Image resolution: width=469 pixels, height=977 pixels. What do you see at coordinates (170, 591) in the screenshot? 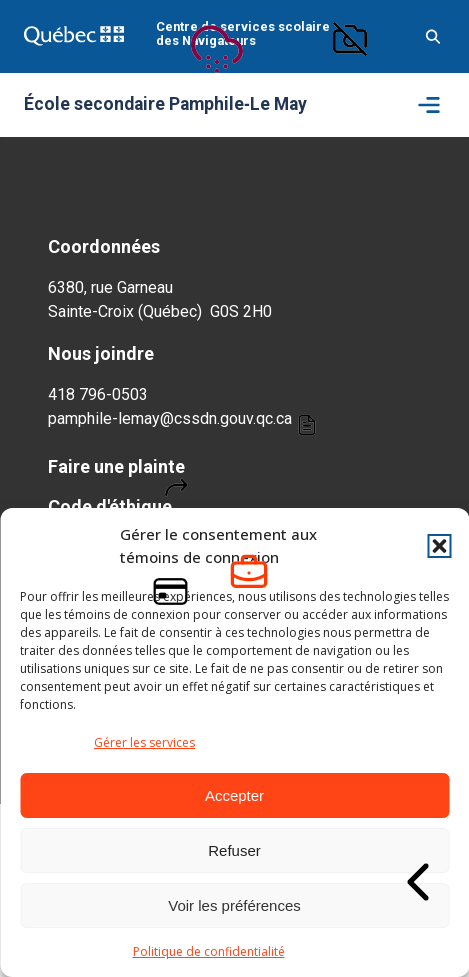
I see `access payment methods` at bounding box center [170, 591].